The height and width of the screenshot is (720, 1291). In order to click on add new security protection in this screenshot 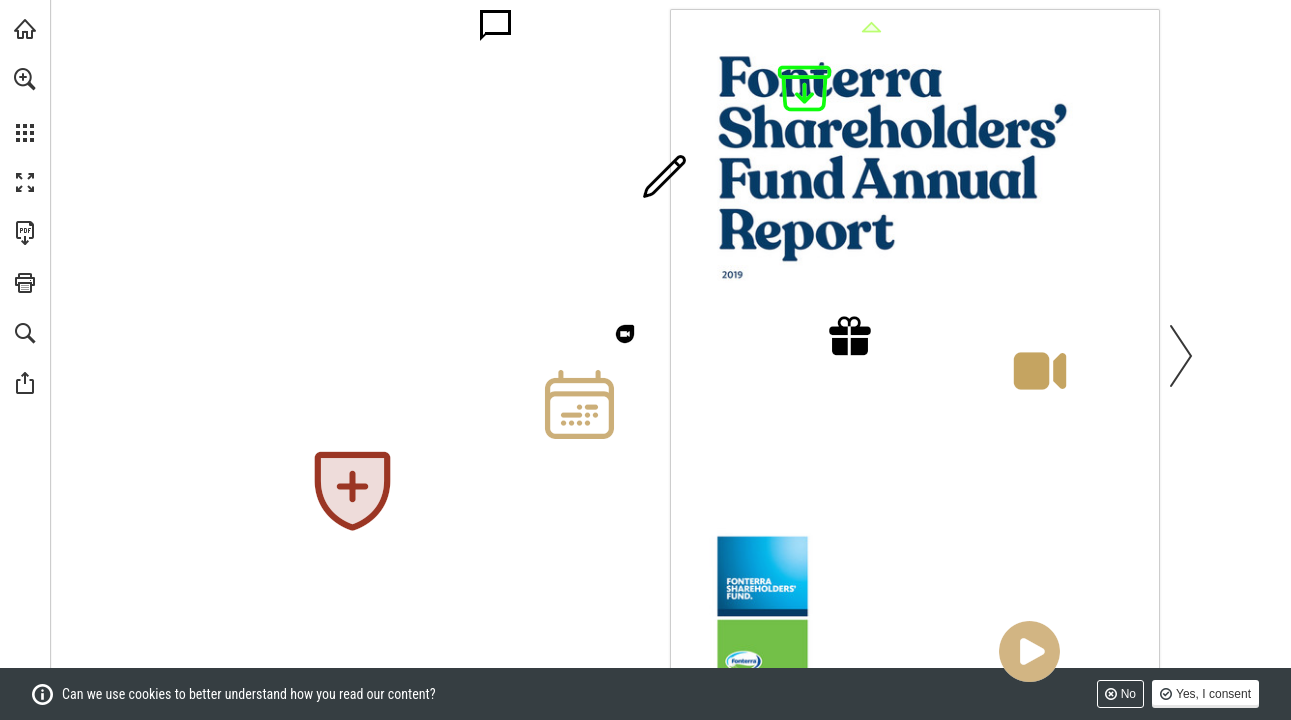, I will do `click(352, 486)`.